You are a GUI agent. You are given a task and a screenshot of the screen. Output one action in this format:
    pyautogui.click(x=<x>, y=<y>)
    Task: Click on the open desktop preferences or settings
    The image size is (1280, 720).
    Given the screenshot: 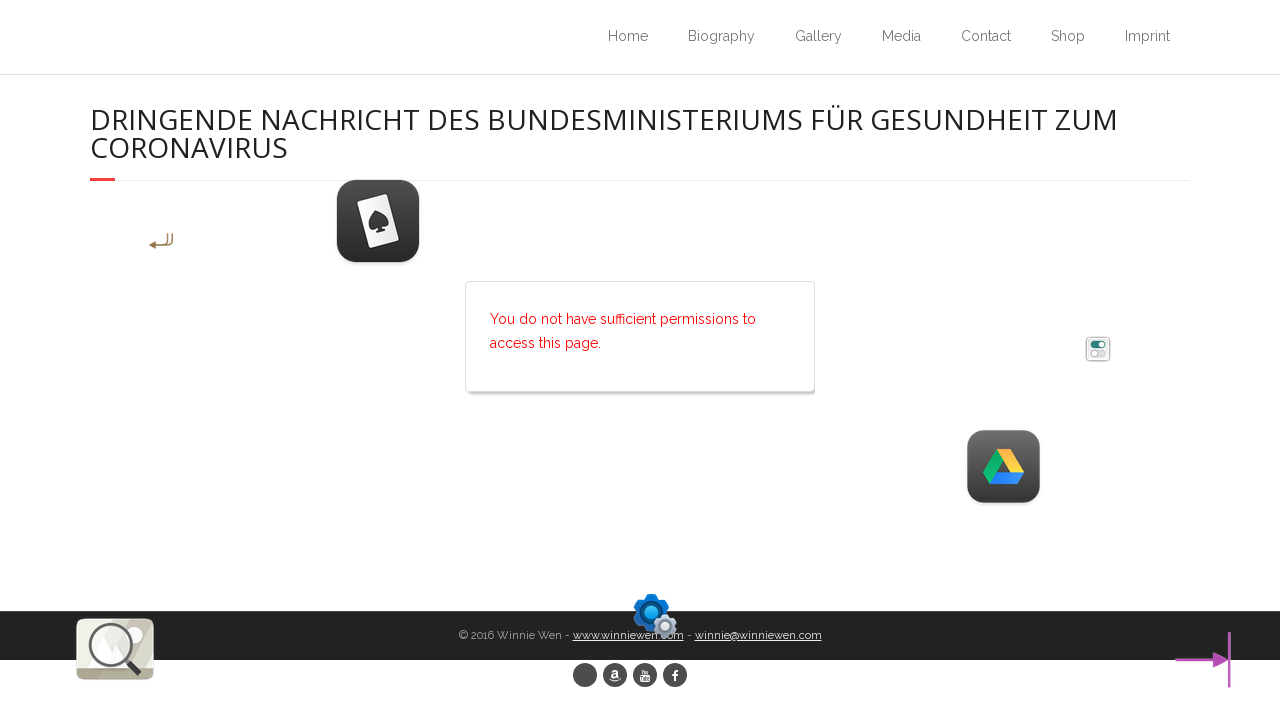 What is the action you would take?
    pyautogui.click(x=1098, y=349)
    